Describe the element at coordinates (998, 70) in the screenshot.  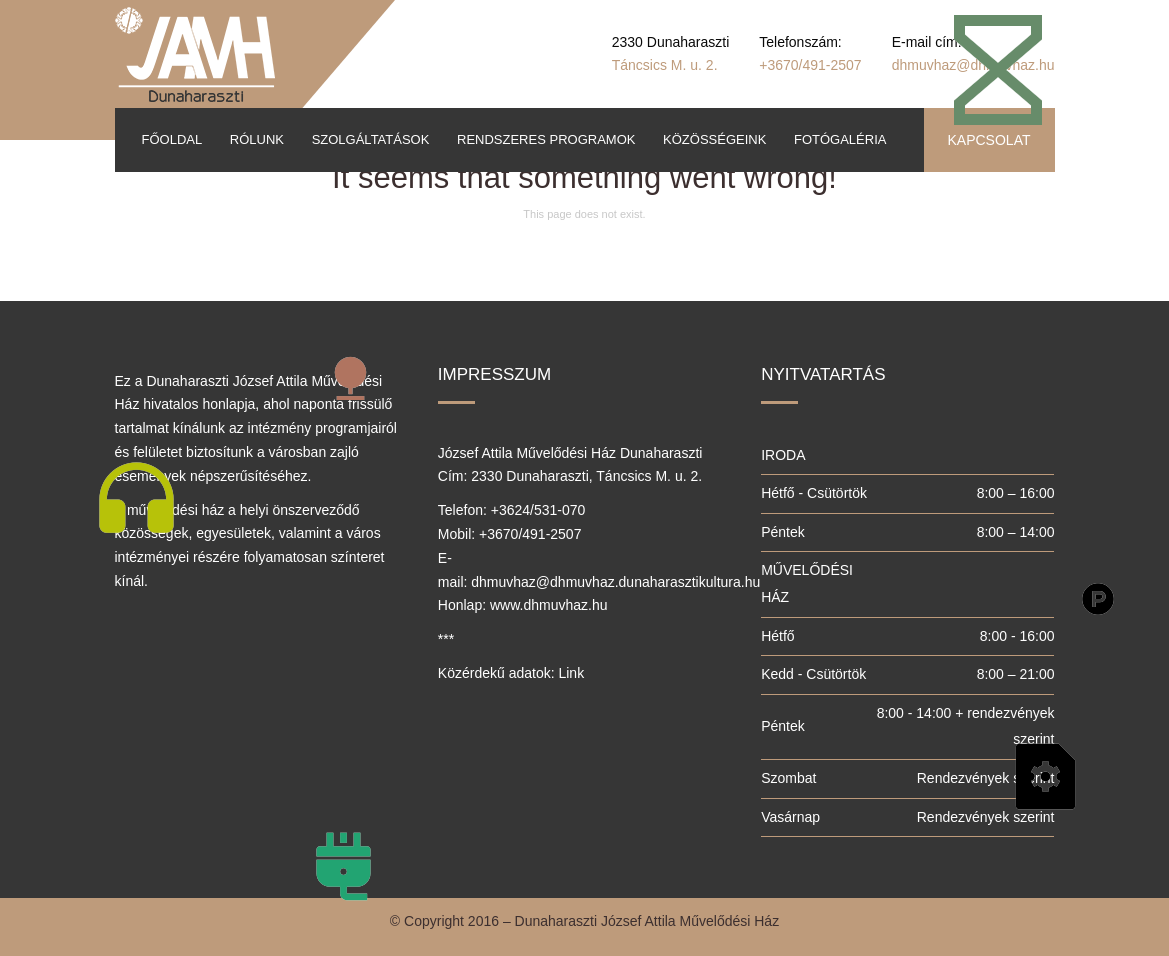
I see `indicates a process is in progress or loading` at that location.